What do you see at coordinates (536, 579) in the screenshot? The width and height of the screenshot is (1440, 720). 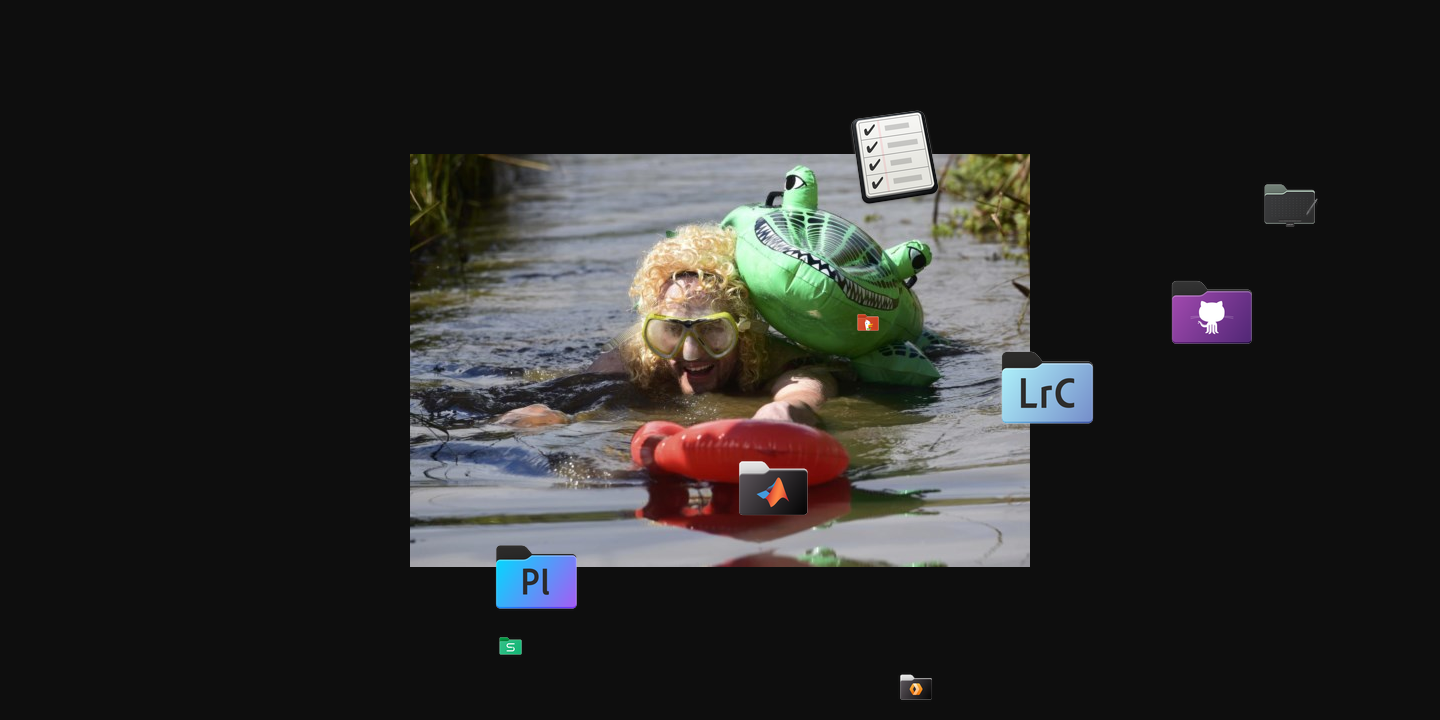 I see `open folder containing Adobe Prelude project files` at bounding box center [536, 579].